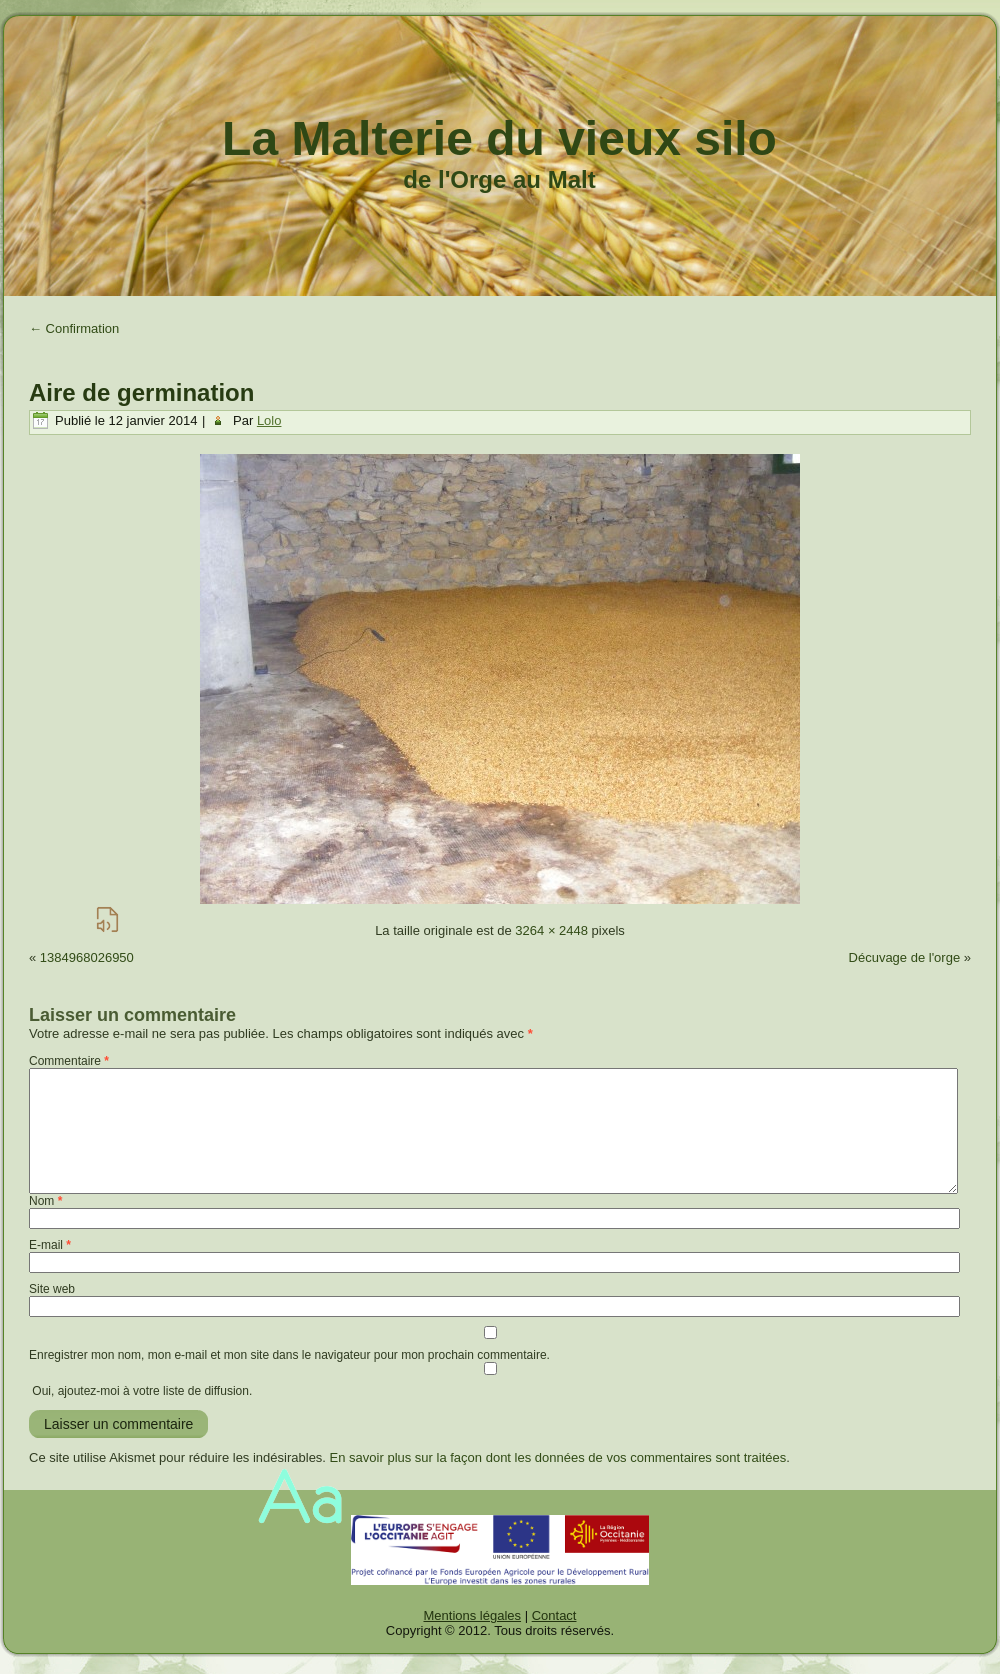 The image size is (1000, 1674). What do you see at coordinates (107, 919) in the screenshot?
I see `open an audio file` at bounding box center [107, 919].